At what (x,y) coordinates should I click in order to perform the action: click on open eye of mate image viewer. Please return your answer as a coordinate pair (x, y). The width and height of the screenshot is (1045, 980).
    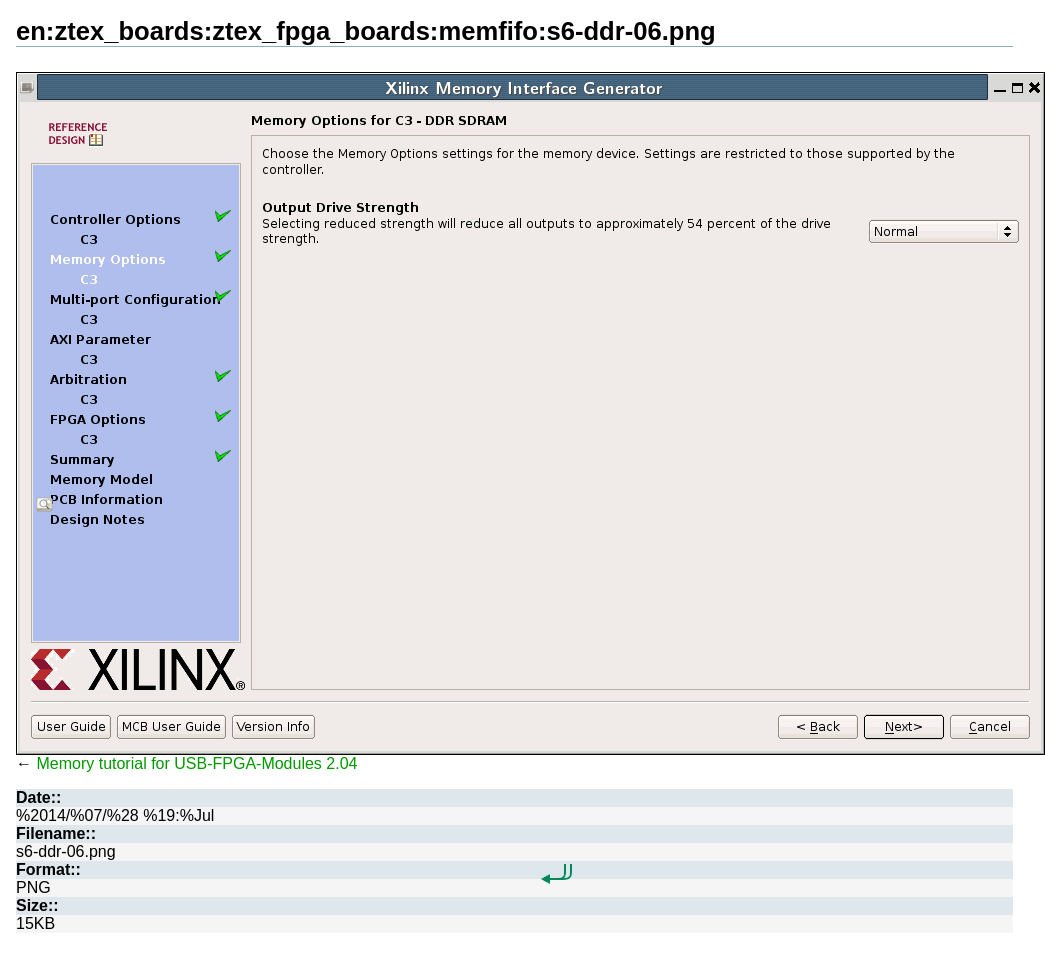
    Looking at the image, I should click on (44, 504).